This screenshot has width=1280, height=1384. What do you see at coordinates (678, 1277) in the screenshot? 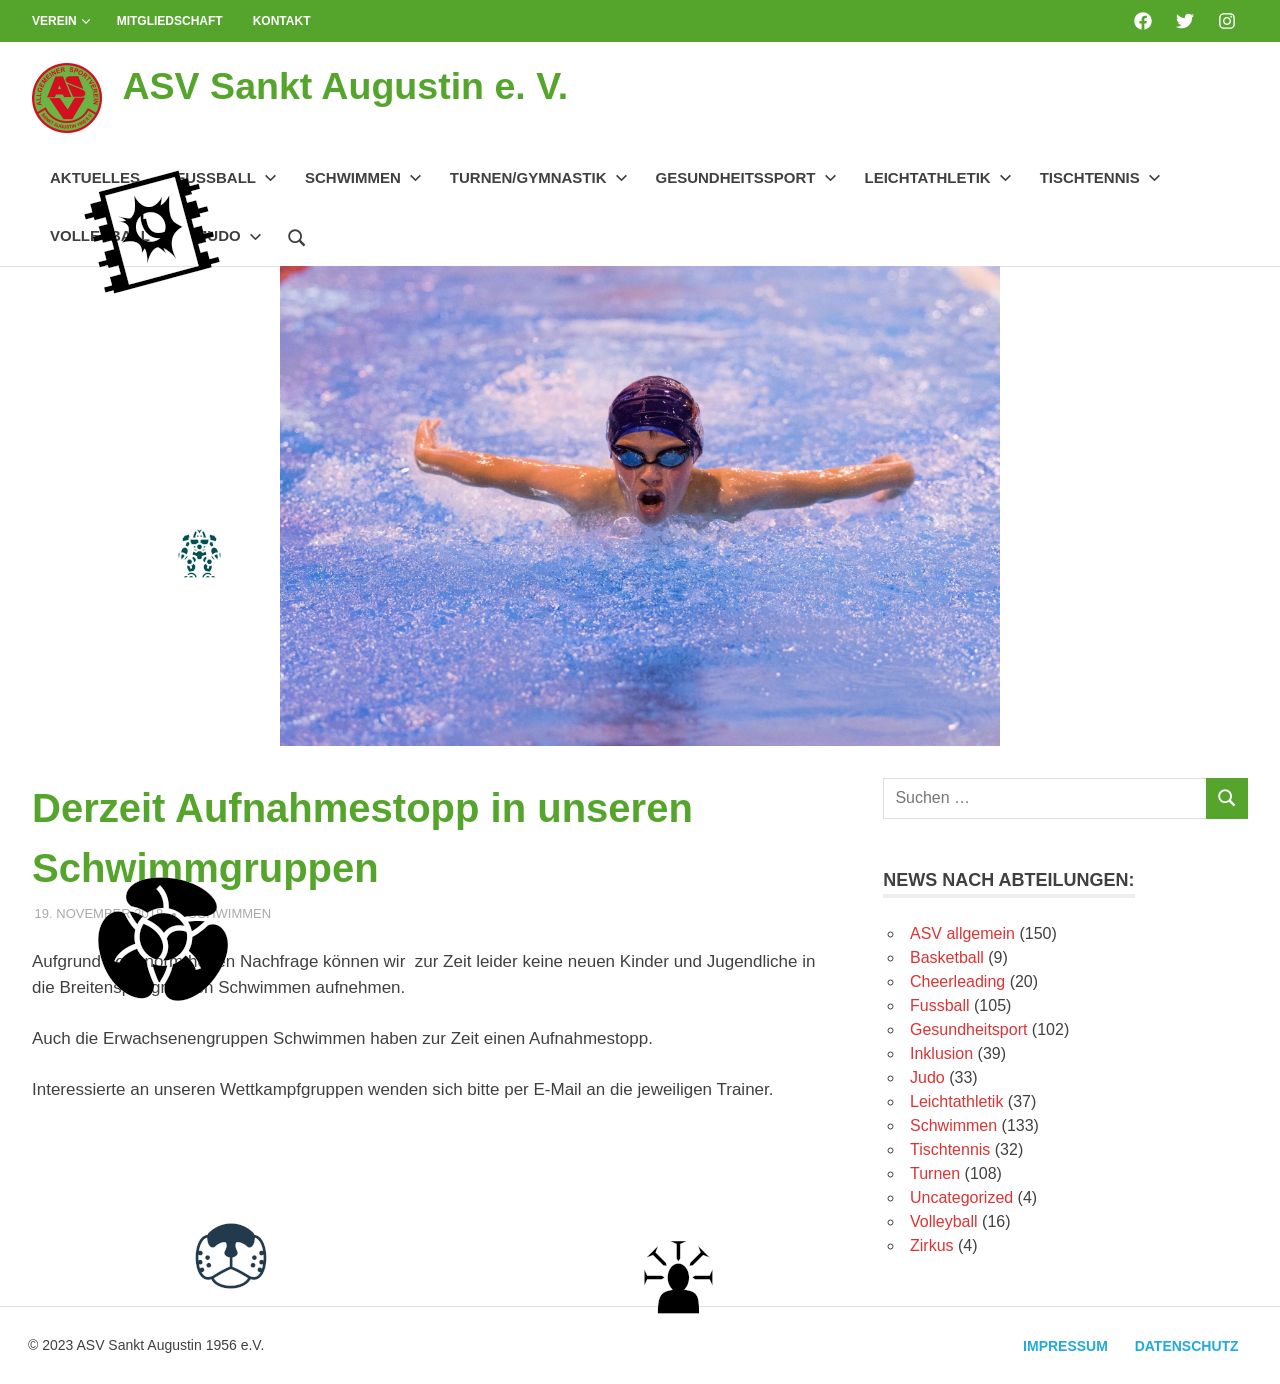
I see `indicates a headache or migraine condition` at bounding box center [678, 1277].